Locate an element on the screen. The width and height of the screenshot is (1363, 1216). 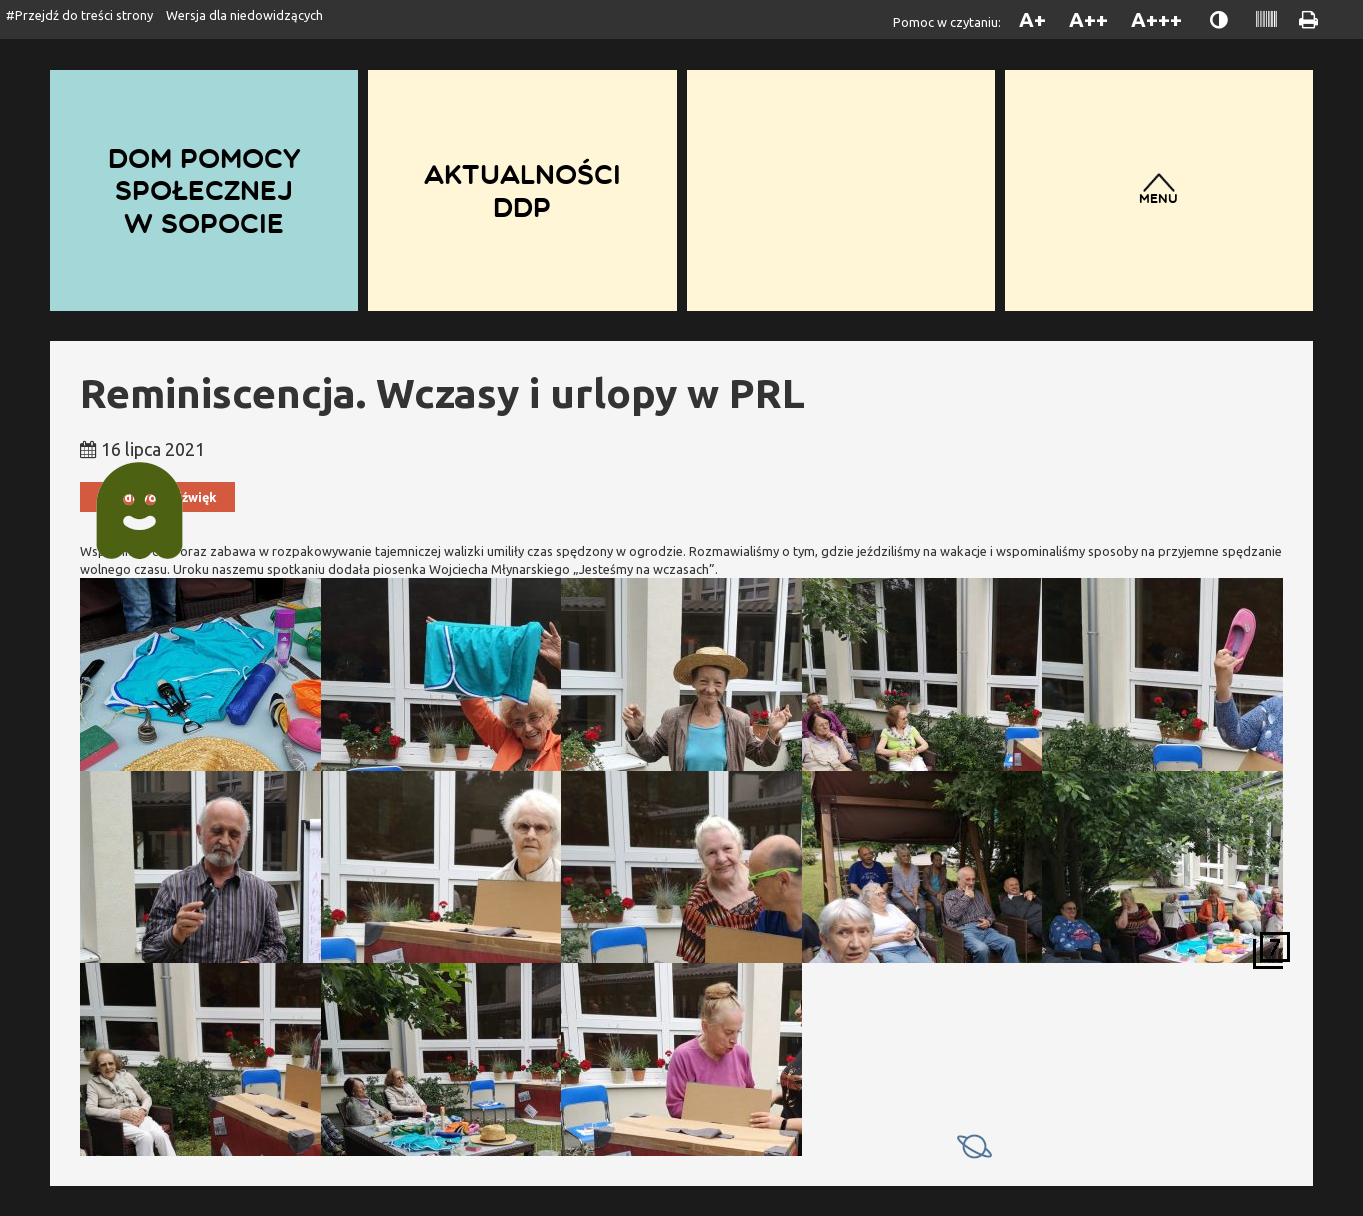
explore global or worldwide content is located at coordinates (974, 1146).